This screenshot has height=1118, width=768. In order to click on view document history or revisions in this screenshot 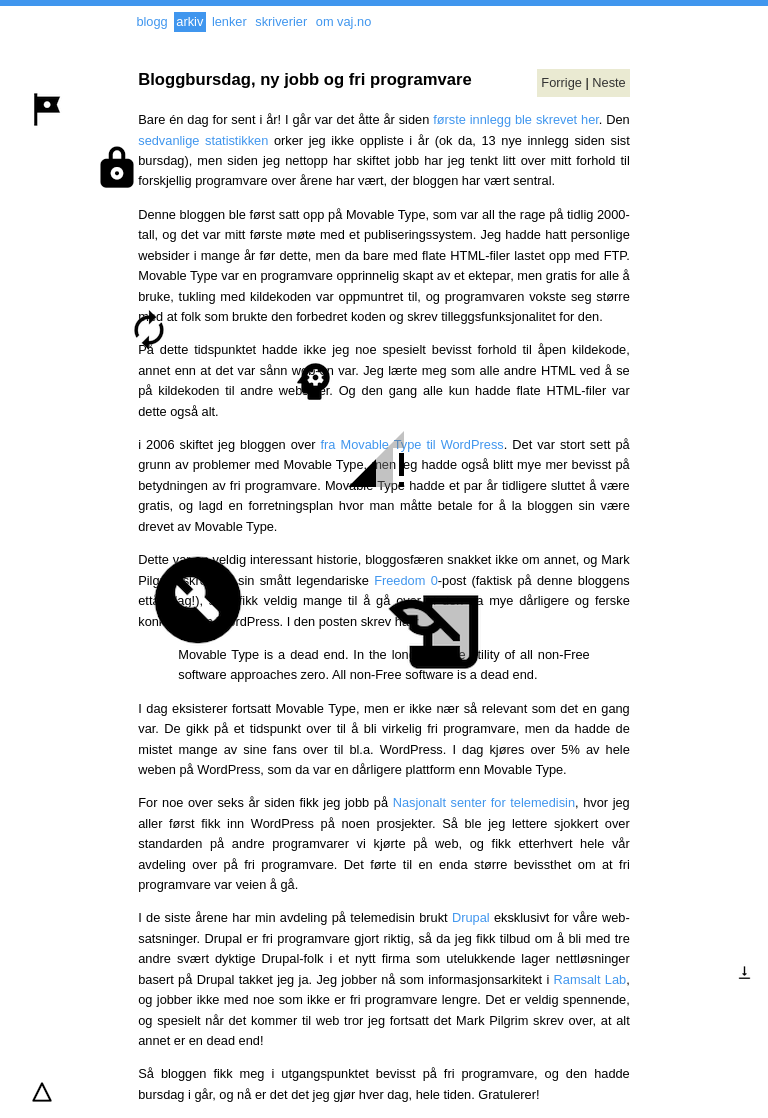, I will do `click(437, 632)`.